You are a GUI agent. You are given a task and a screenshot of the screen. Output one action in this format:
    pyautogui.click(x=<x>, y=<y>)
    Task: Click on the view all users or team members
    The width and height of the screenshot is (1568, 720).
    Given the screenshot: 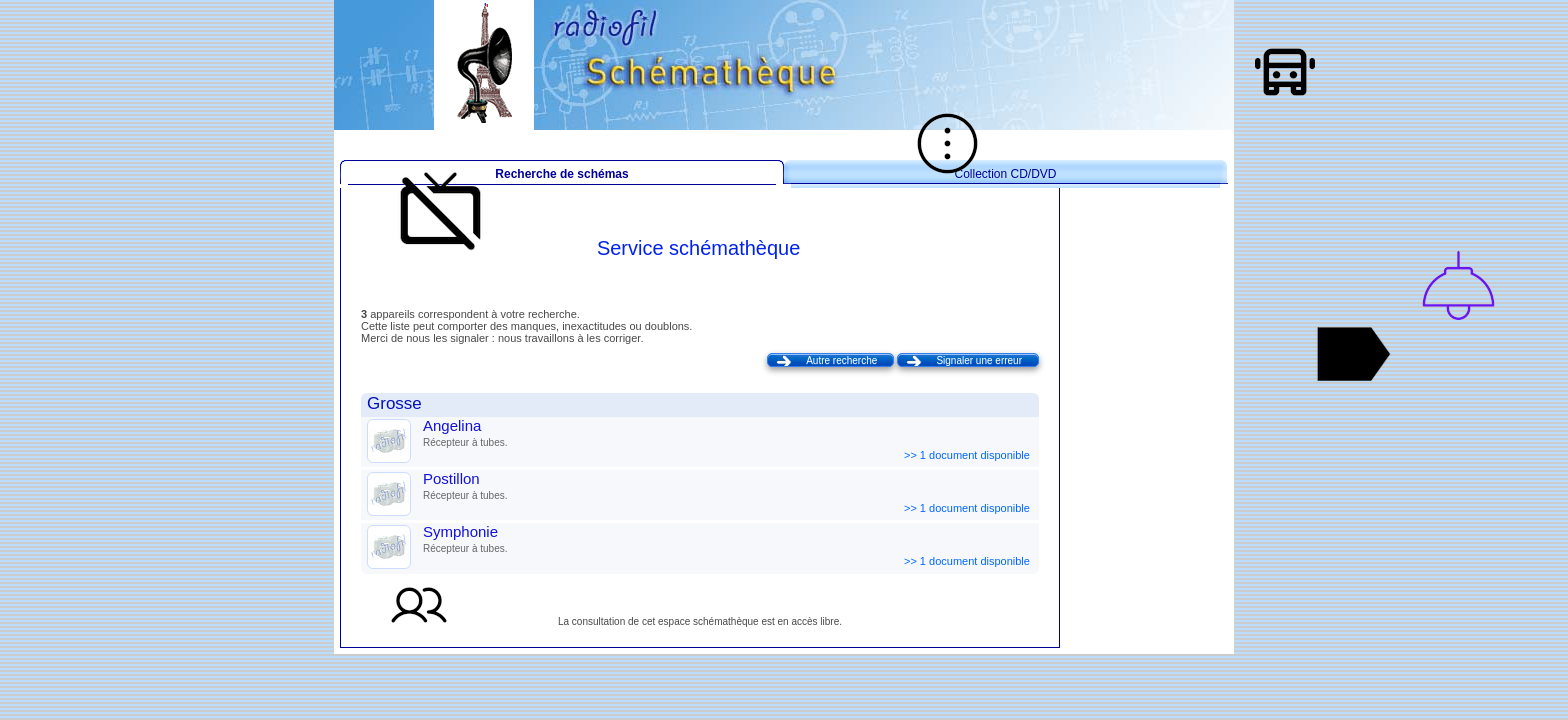 What is the action you would take?
    pyautogui.click(x=419, y=605)
    